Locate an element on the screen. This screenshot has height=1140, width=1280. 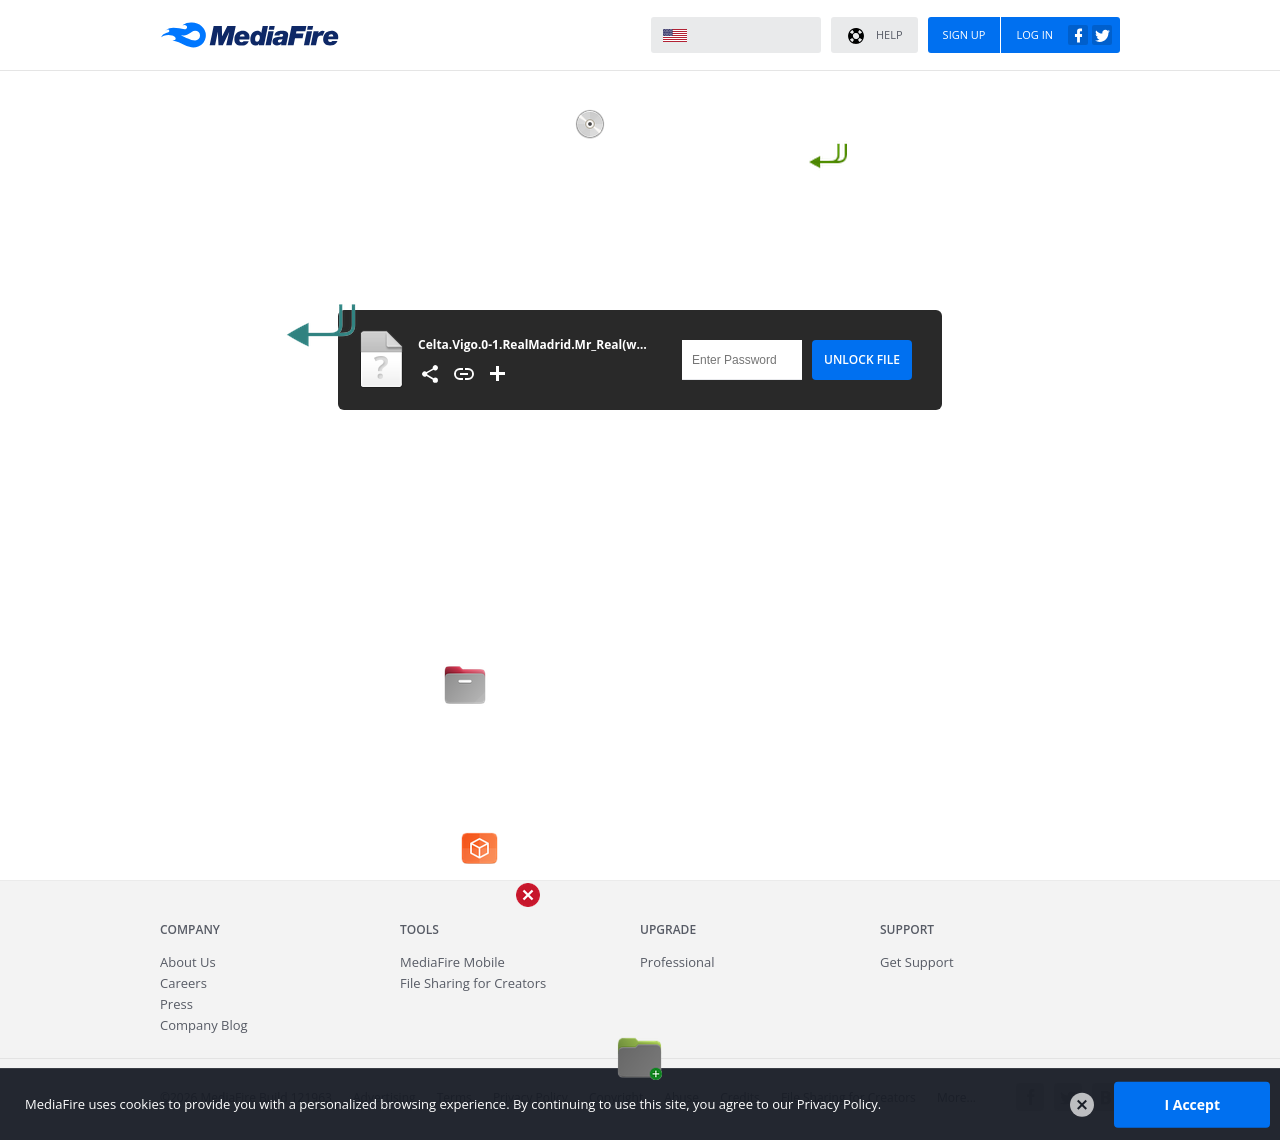
reply to all recipients of an email is located at coordinates (320, 325).